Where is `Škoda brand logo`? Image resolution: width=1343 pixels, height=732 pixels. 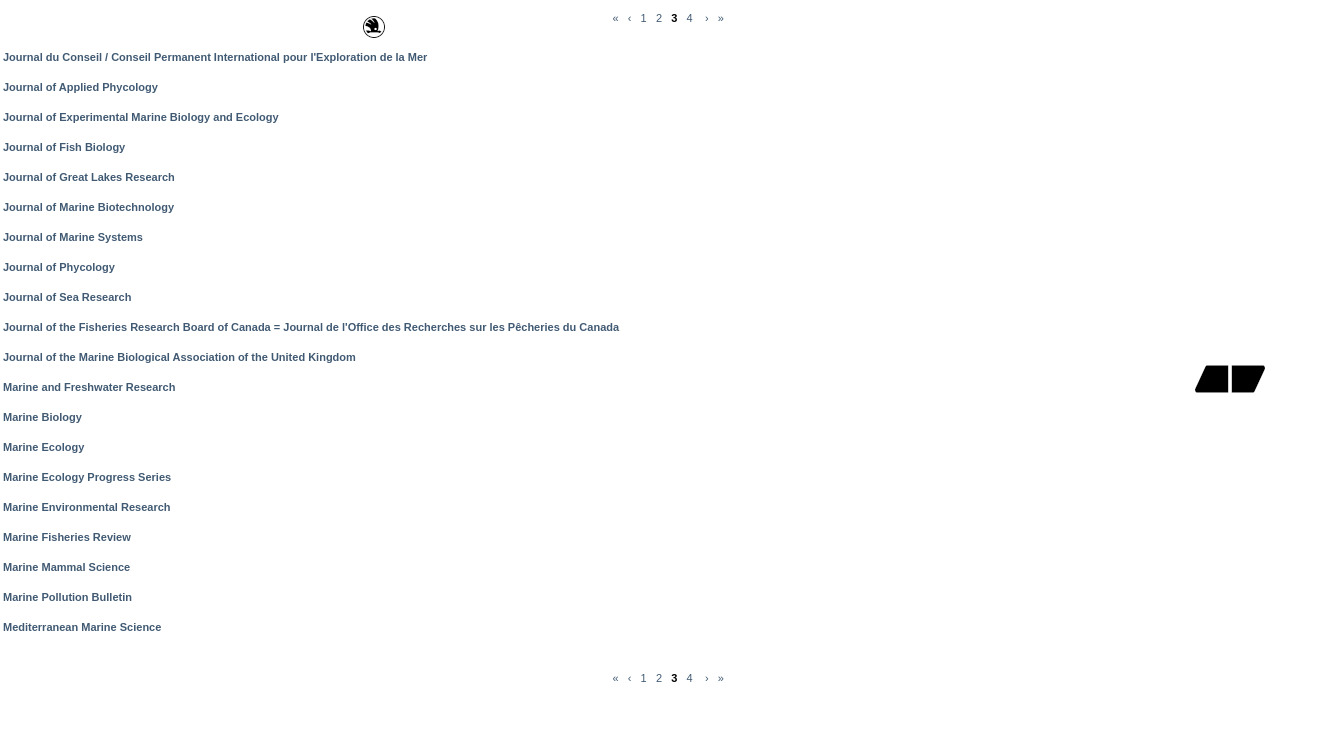
Škoda brand logo is located at coordinates (374, 27).